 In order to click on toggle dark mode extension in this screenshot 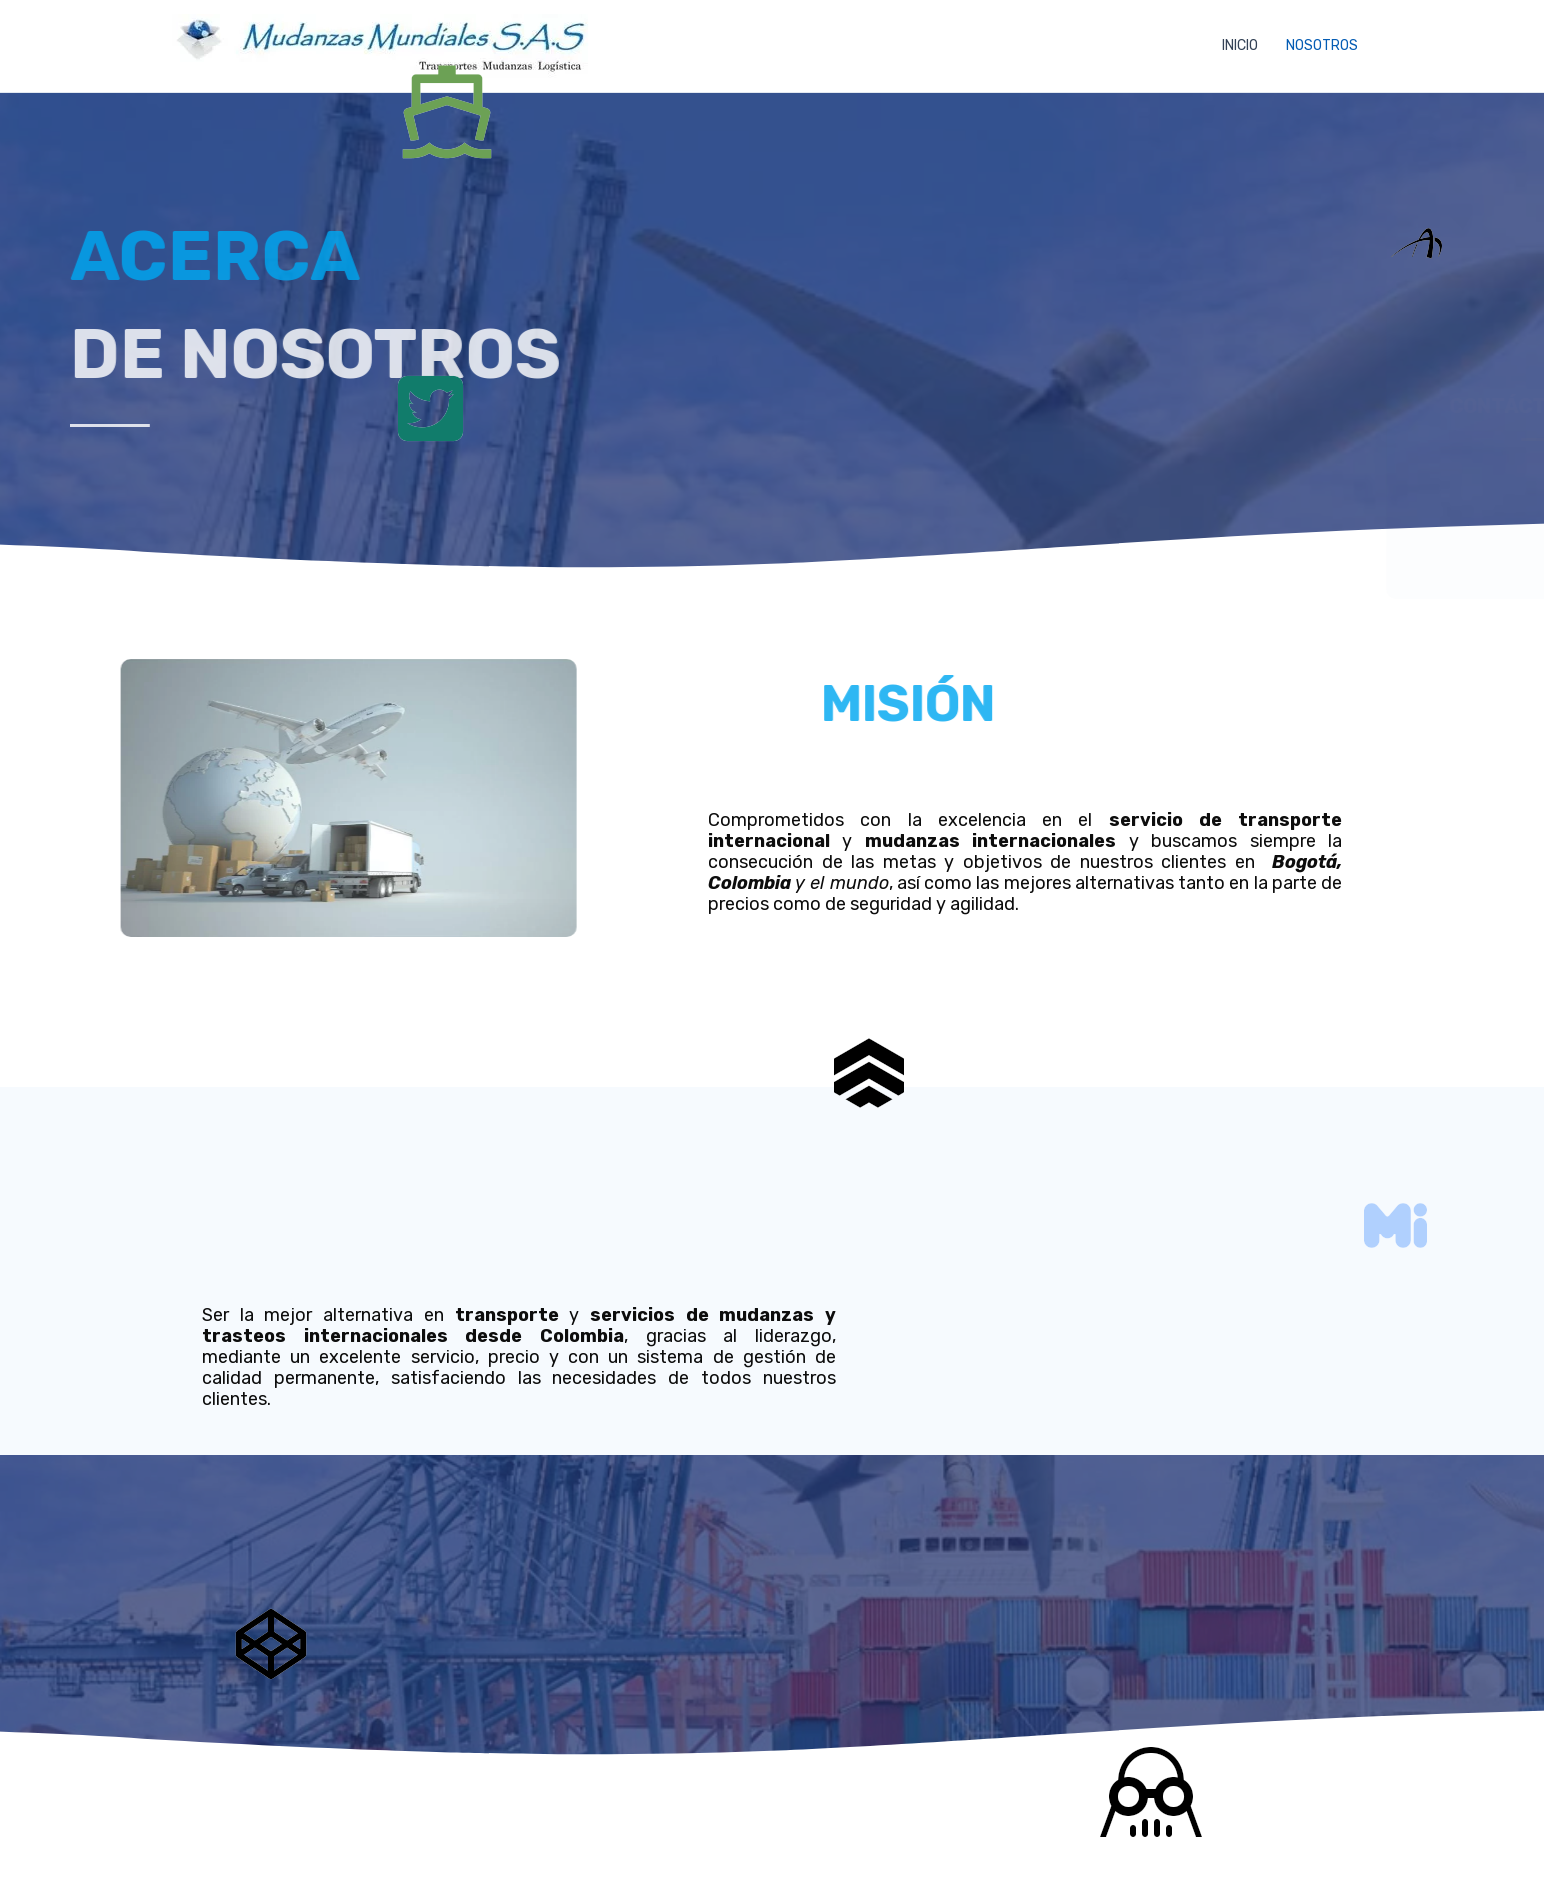, I will do `click(1151, 1792)`.